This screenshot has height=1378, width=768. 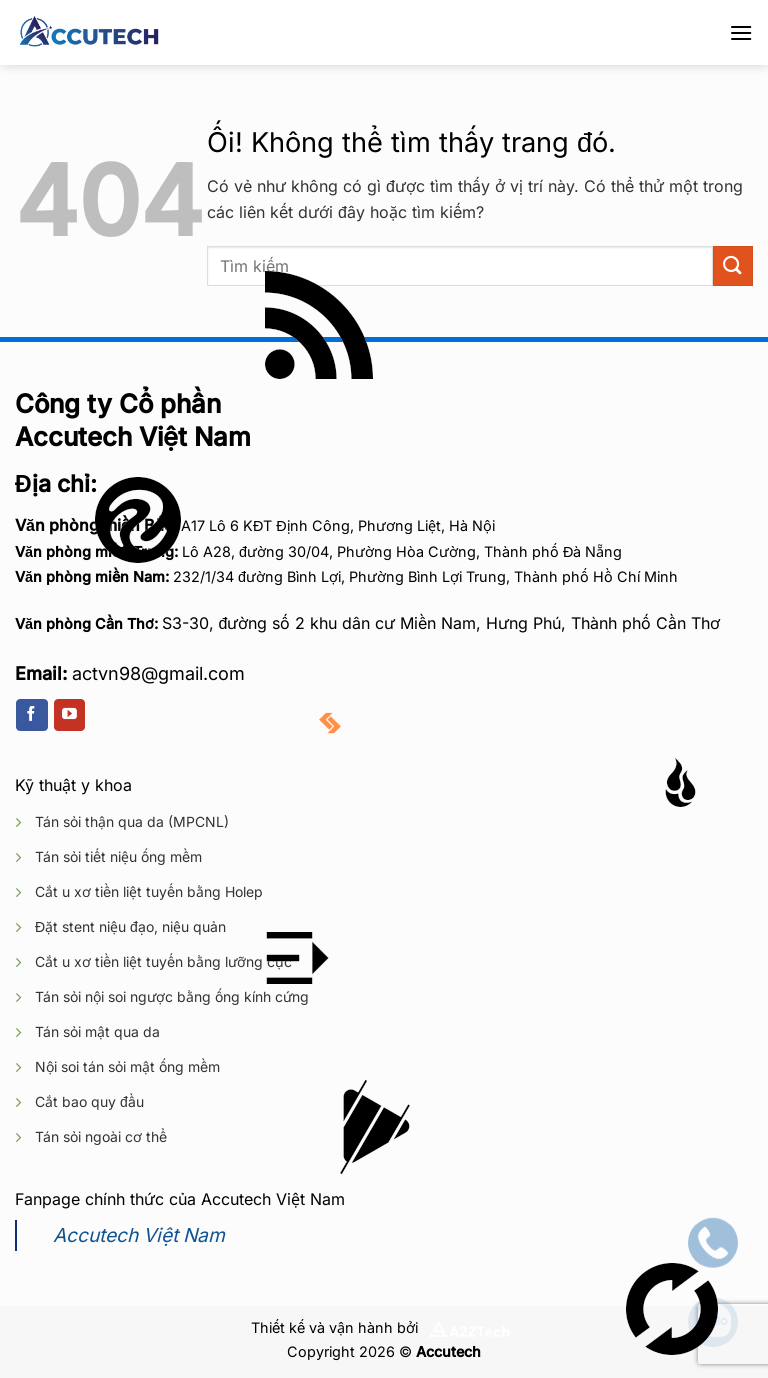 What do you see at coordinates (330, 723) in the screenshot?
I see `visit the CSS Design Awards website` at bounding box center [330, 723].